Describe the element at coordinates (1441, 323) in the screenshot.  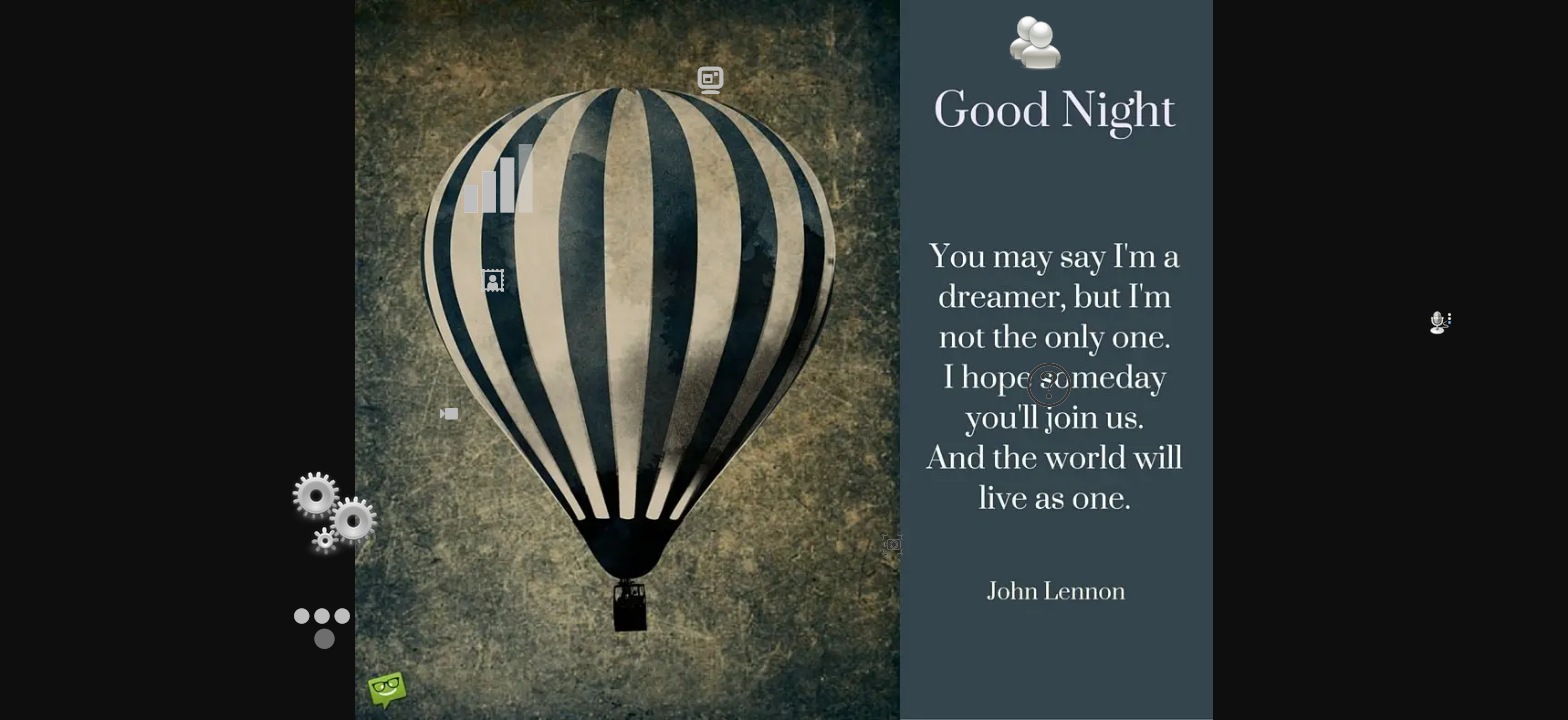
I see `microphone input level is set to low` at that location.